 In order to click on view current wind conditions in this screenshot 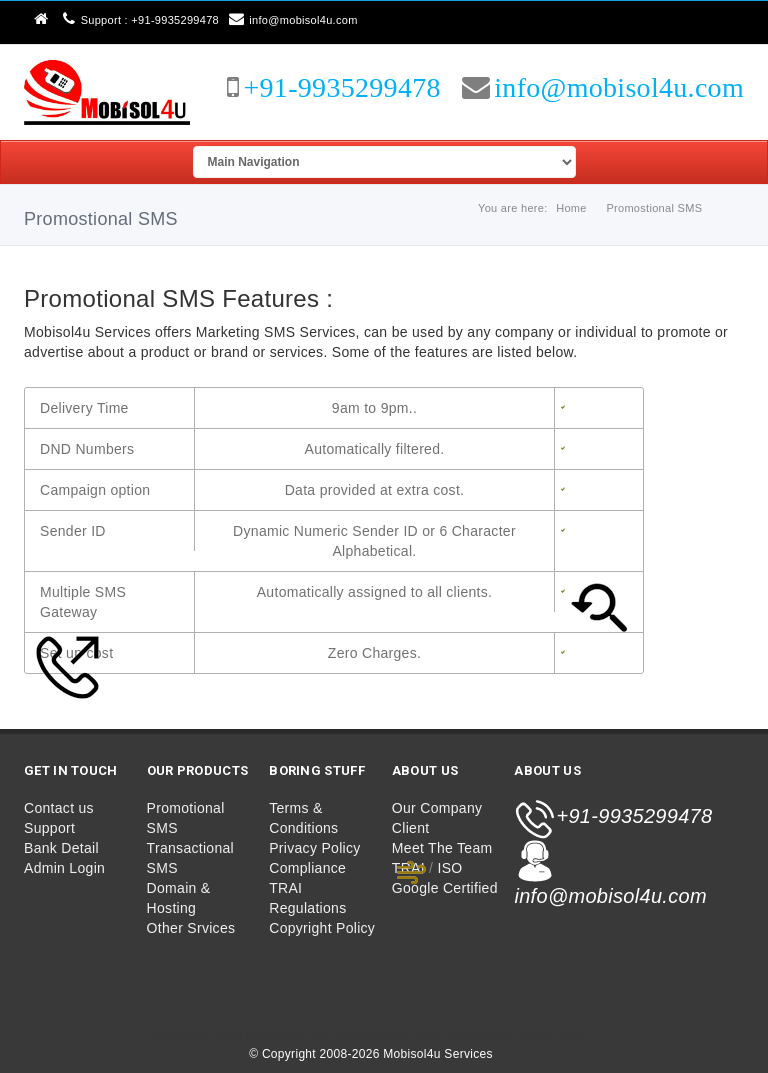, I will do `click(411, 872)`.